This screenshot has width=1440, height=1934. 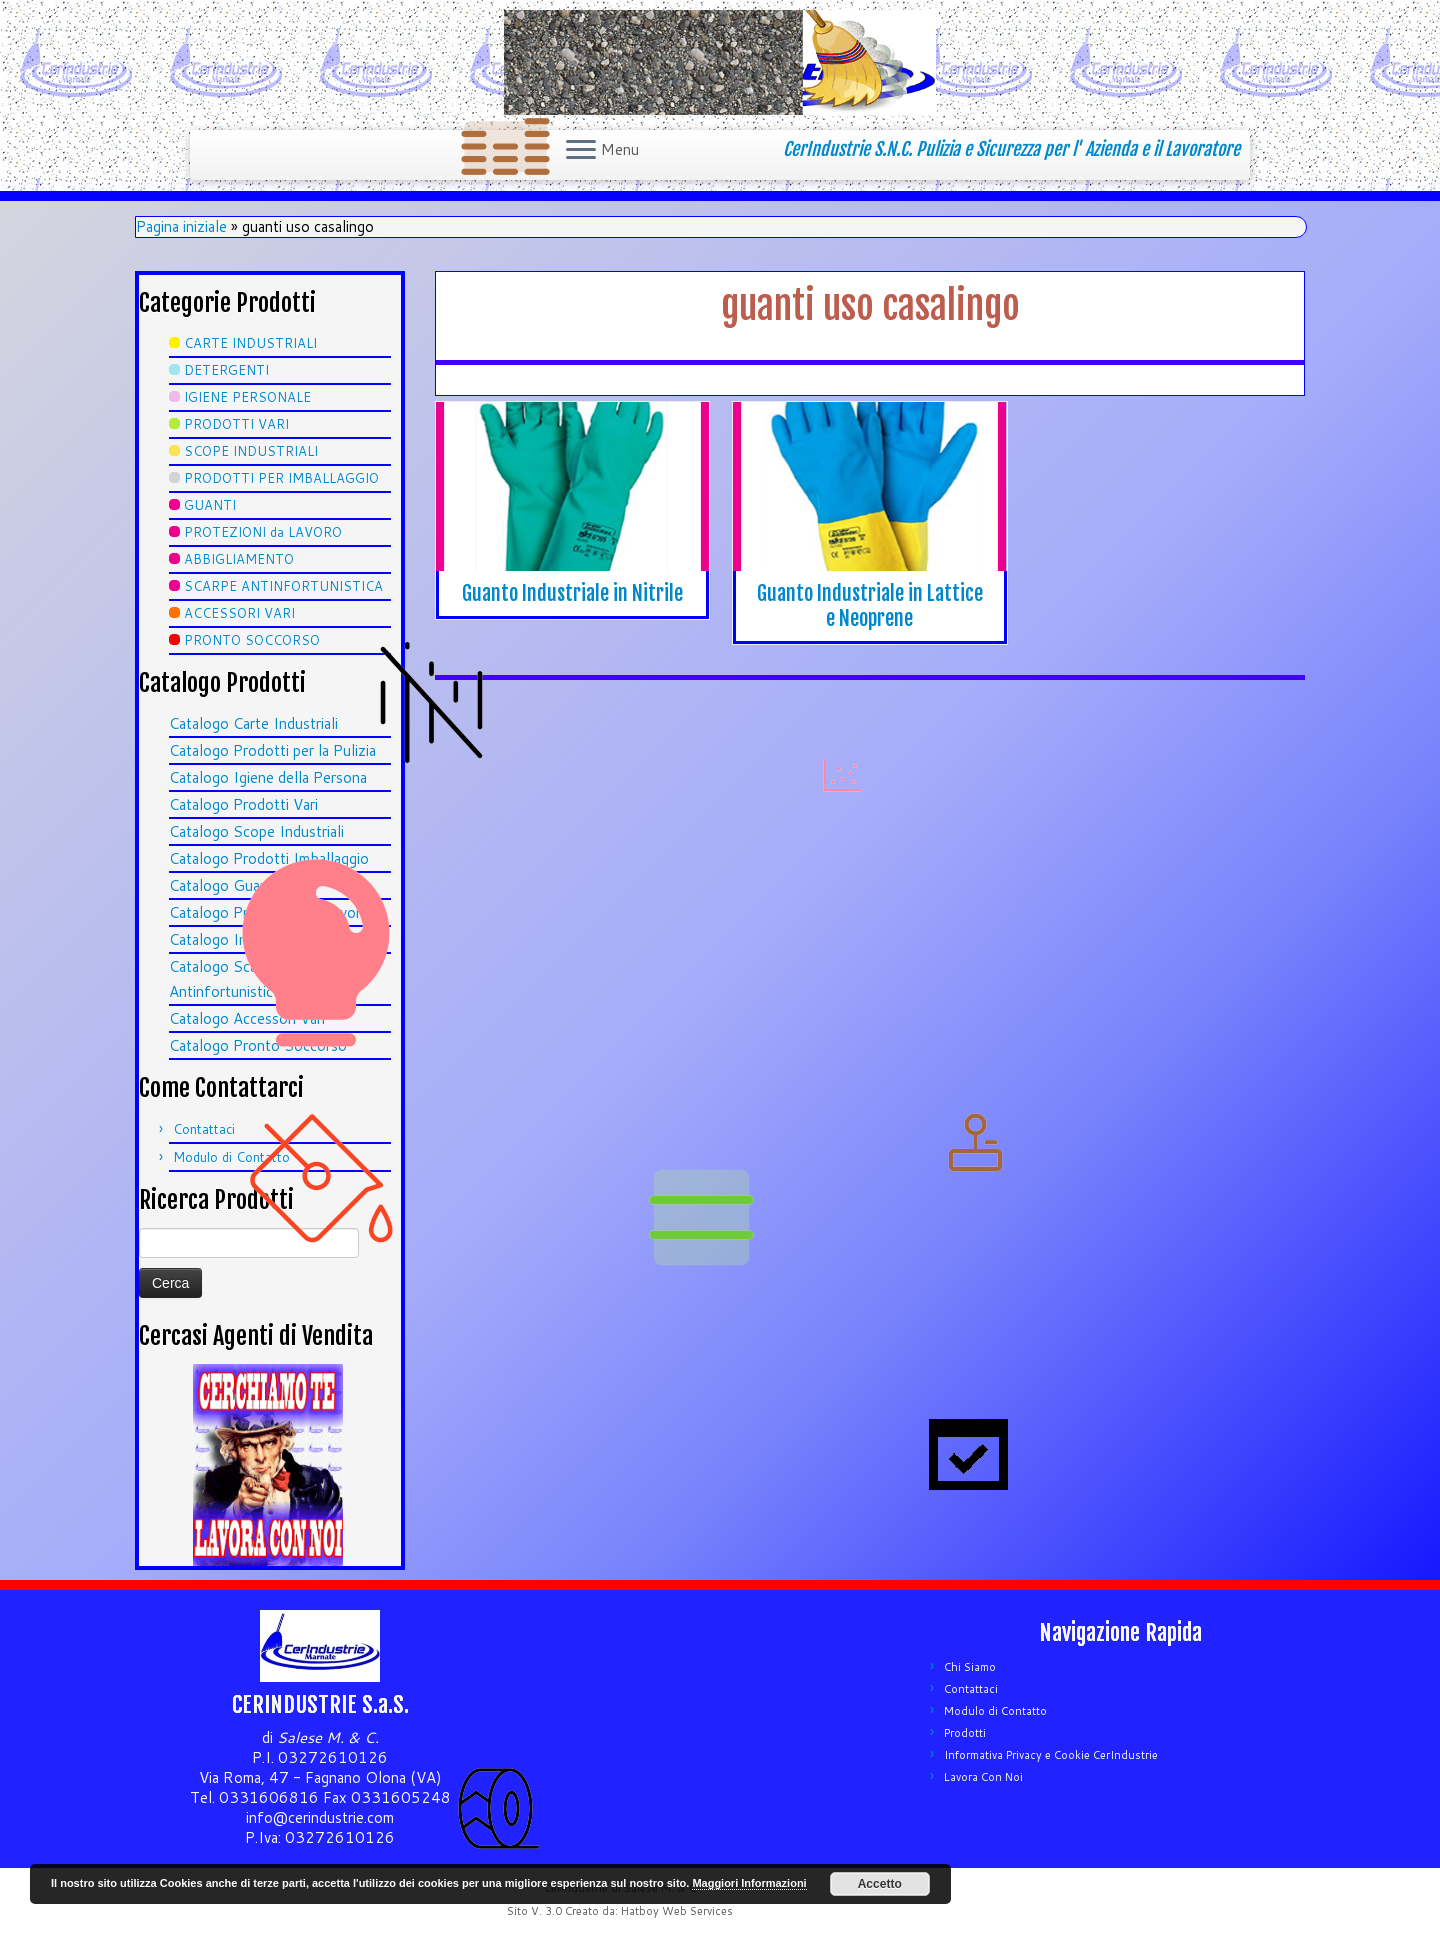 I want to click on indicates equality or comparison function, so click(x=701, y=1217).